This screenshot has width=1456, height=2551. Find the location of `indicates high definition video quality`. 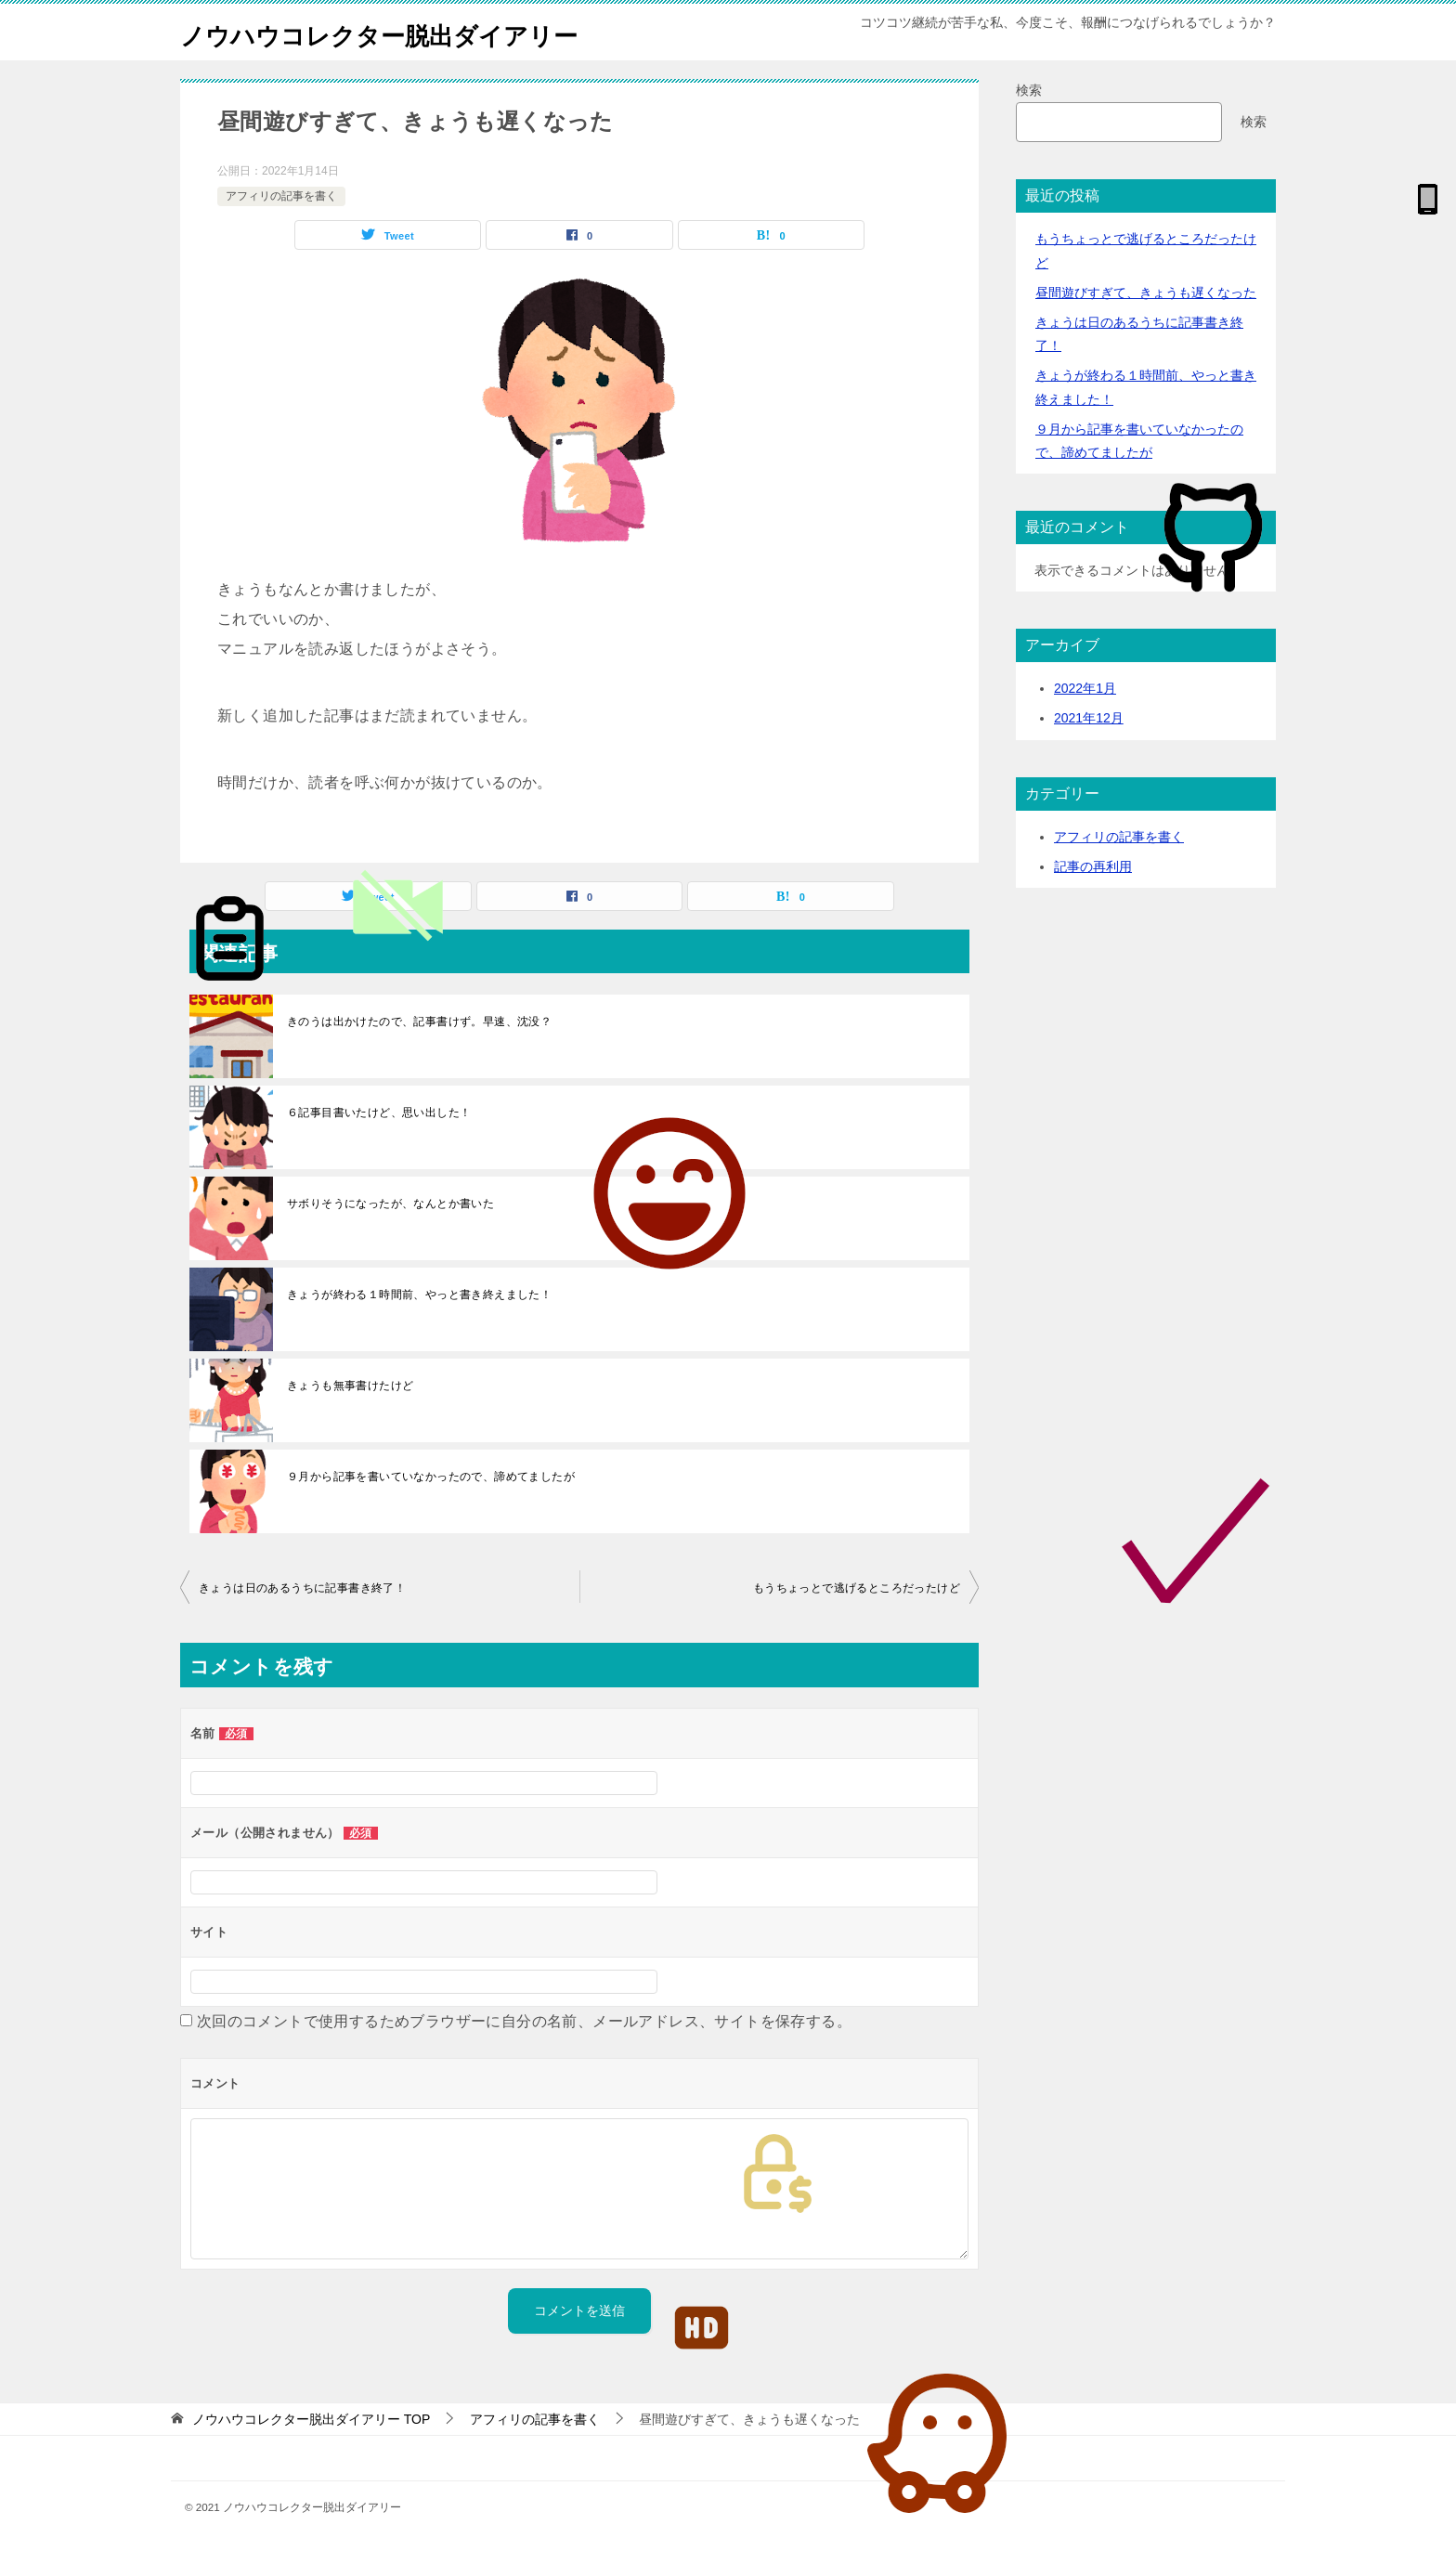

indicates high definition video quality is located at coordinates (701, 2327).